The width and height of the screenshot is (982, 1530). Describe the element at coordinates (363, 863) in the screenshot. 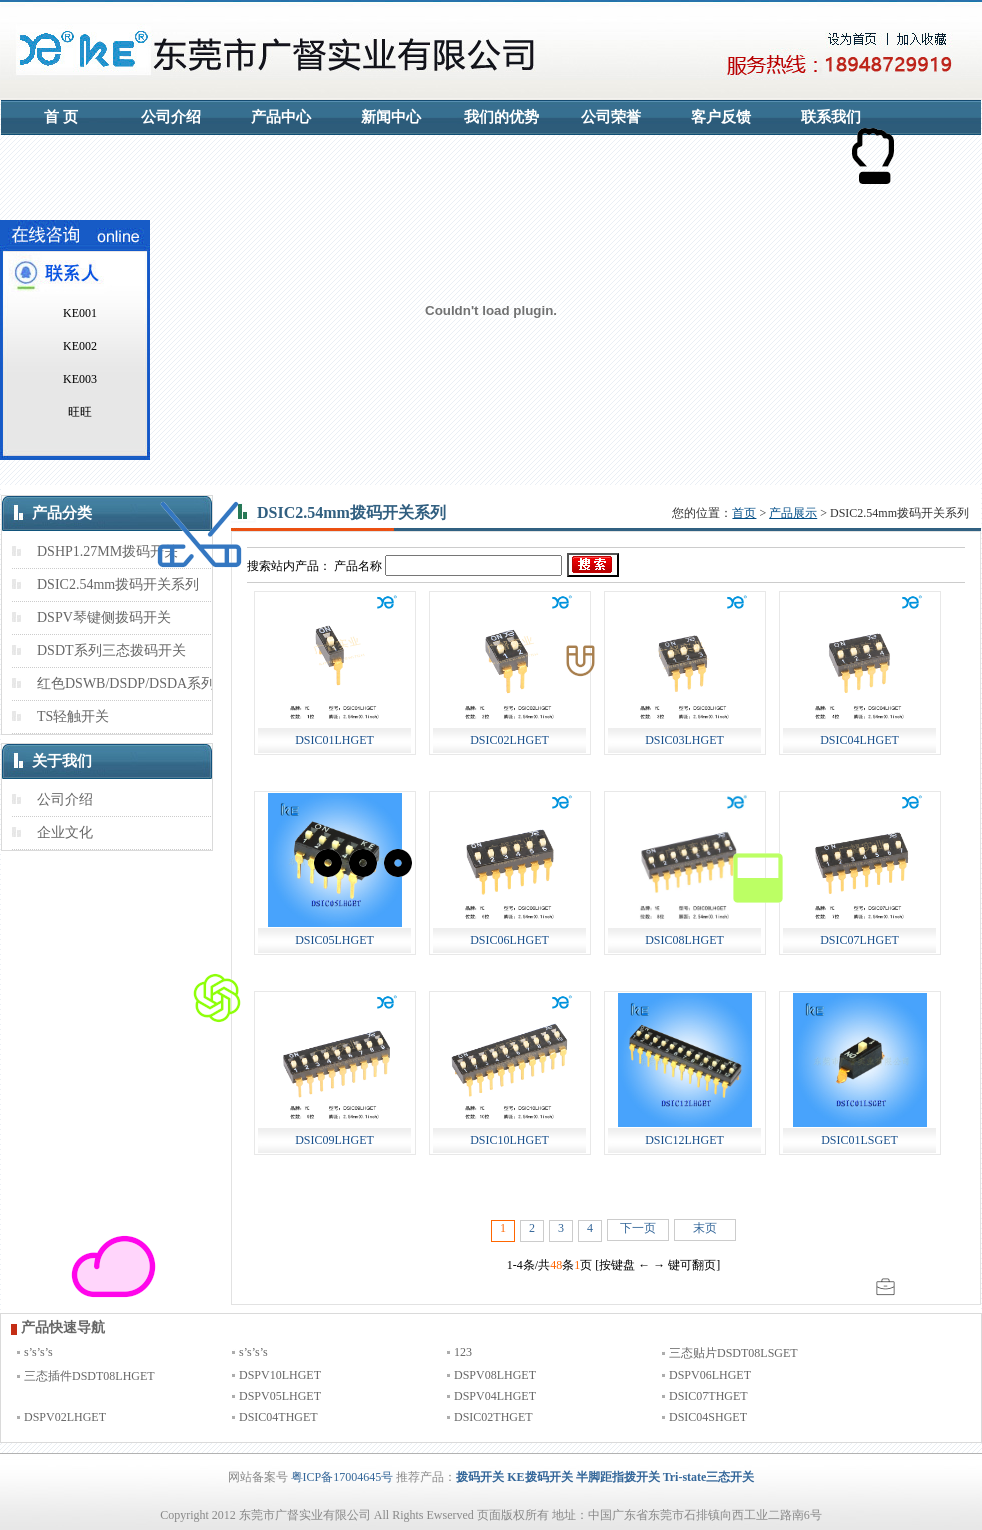

I see `open more options menu` at that location.